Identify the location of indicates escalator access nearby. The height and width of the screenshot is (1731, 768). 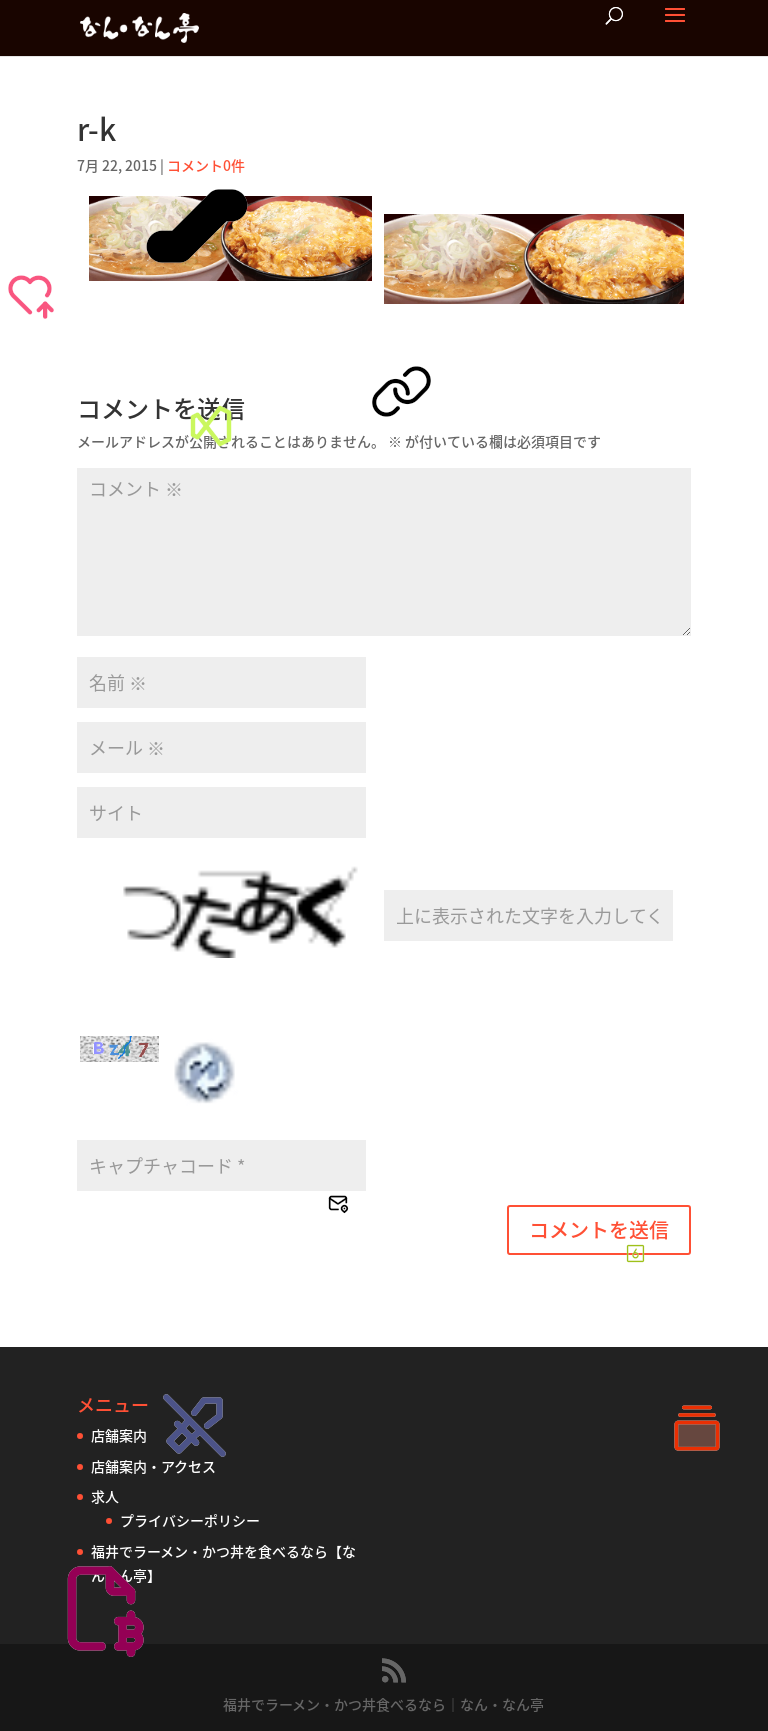
(197, 226).